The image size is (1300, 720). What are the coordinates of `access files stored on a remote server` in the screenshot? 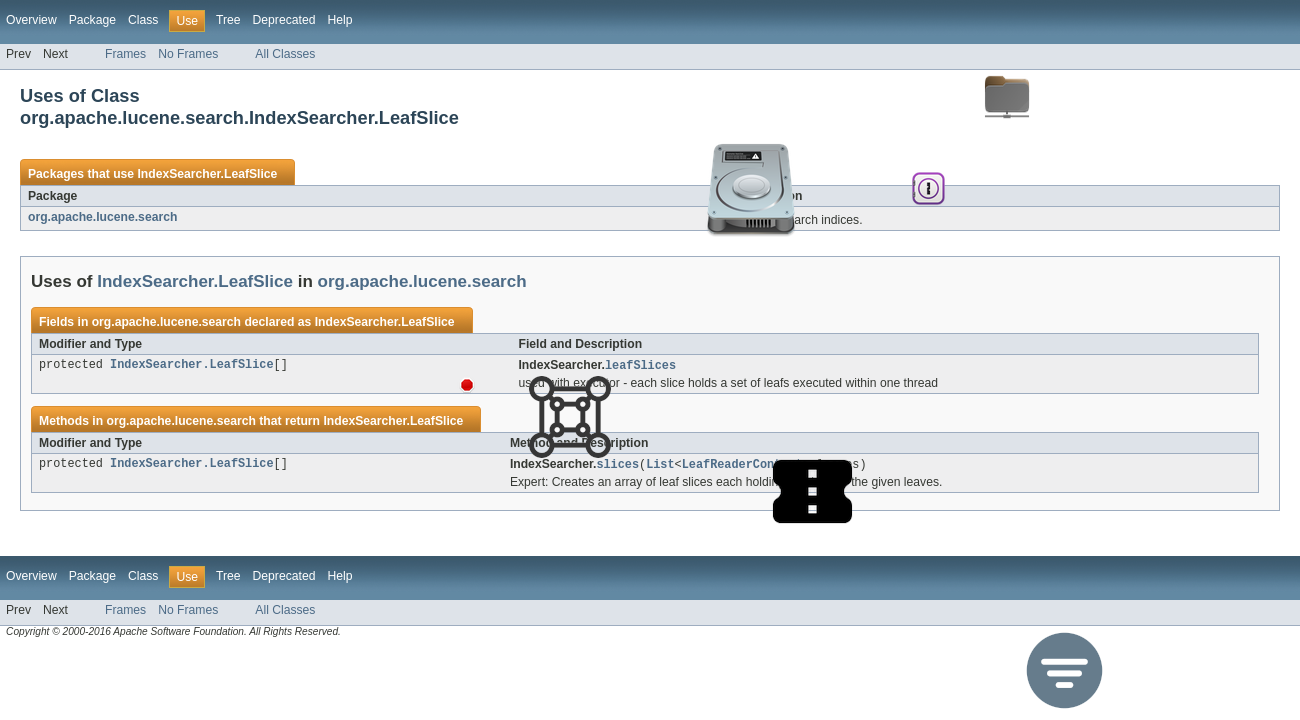 It's located at (1007, 96).